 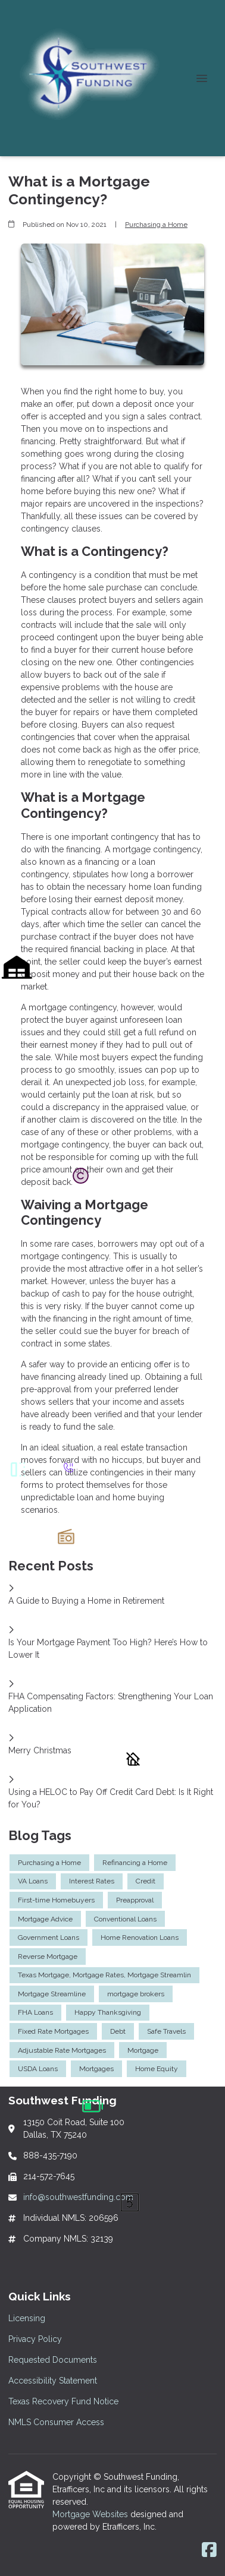 What do you see at coordinates (133, 1759) in the screenshot?
I see `home feature is currently disabled` at bounding box center [133, 1759].